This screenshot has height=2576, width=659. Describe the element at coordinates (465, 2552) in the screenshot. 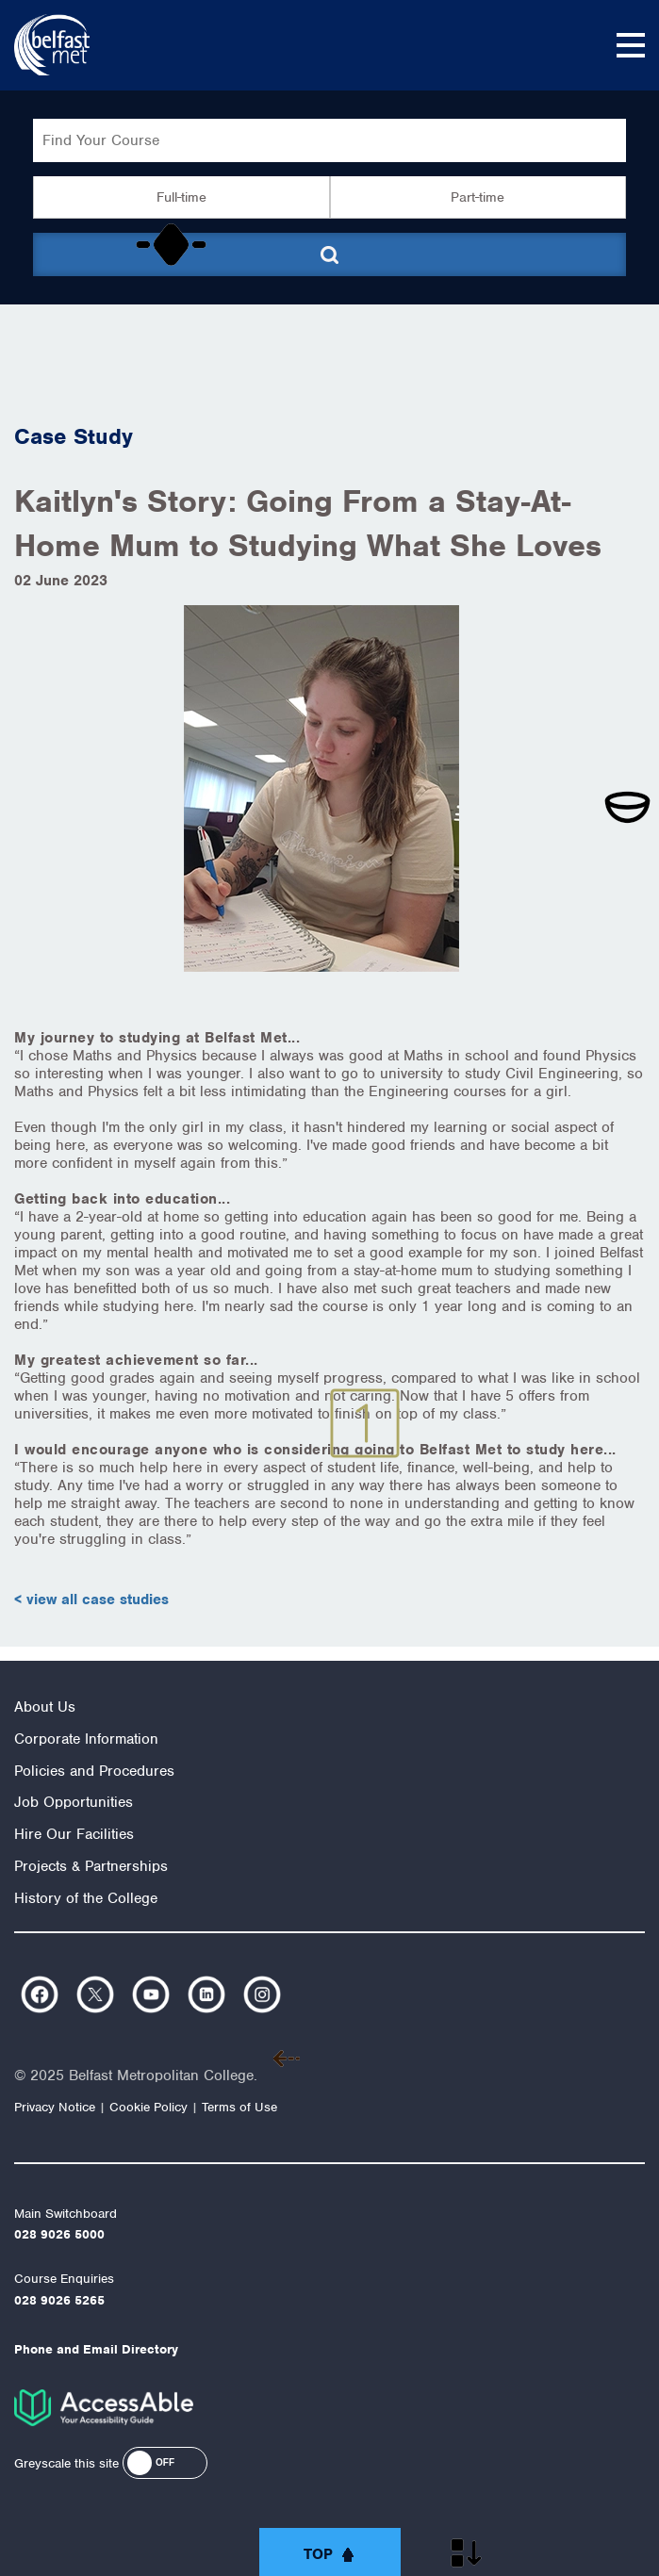

I see `sort items in descending order` at that location.